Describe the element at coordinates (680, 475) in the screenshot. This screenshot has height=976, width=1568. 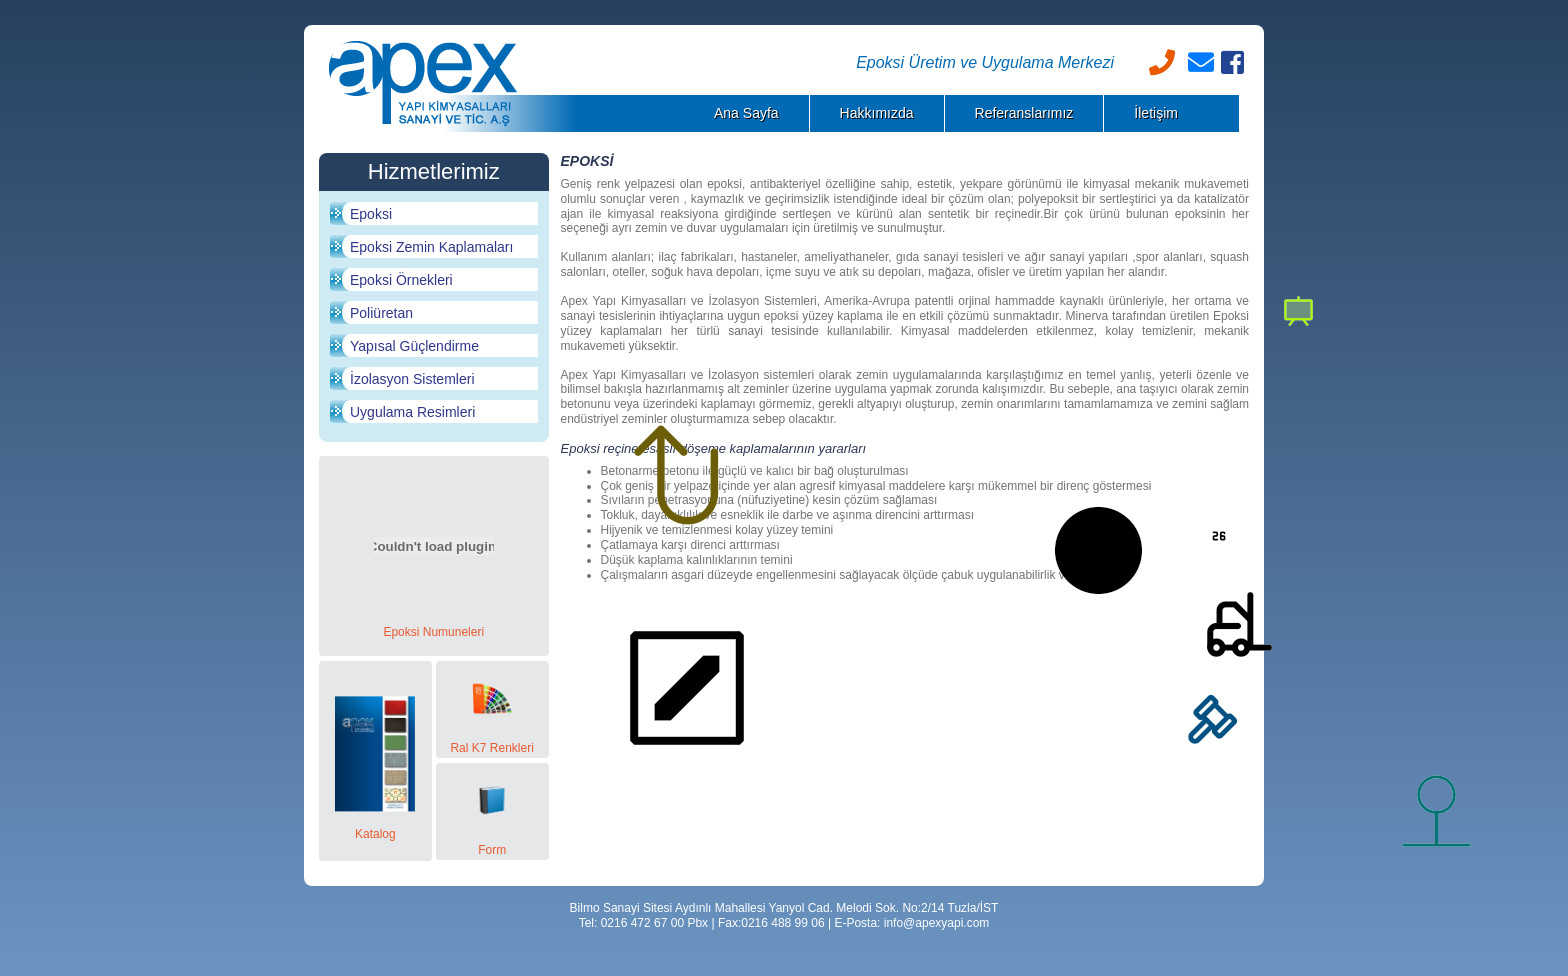
I see `undo or go back to previous state` at that location.